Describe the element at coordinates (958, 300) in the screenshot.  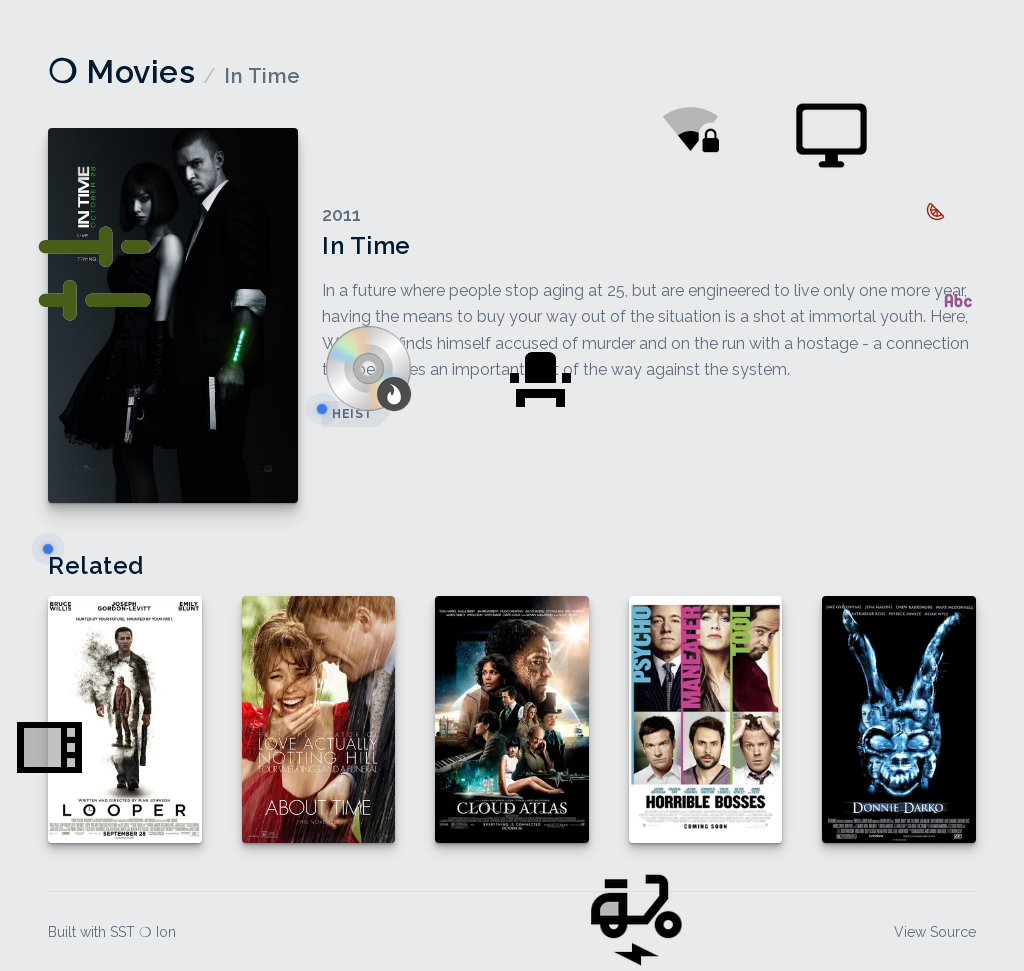
I see `access text formatting options` at that location.